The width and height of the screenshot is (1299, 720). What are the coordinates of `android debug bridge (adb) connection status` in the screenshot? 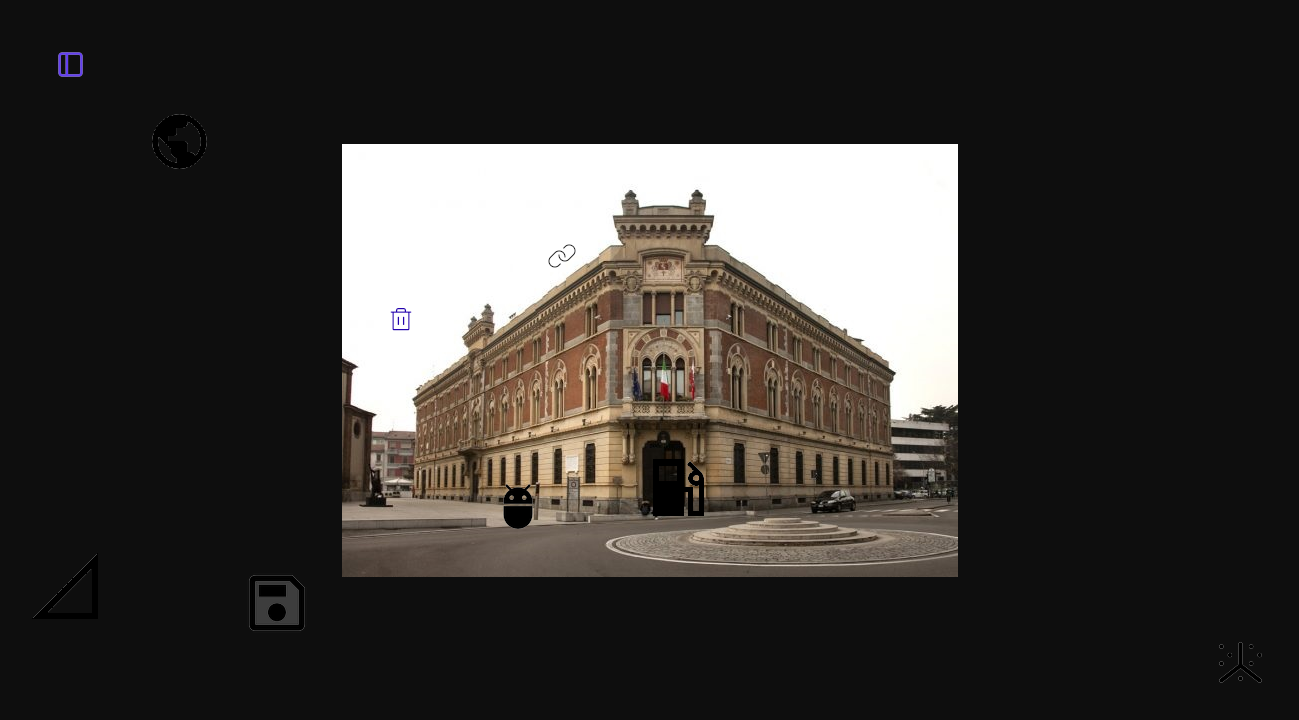 It's located at (518, 506).